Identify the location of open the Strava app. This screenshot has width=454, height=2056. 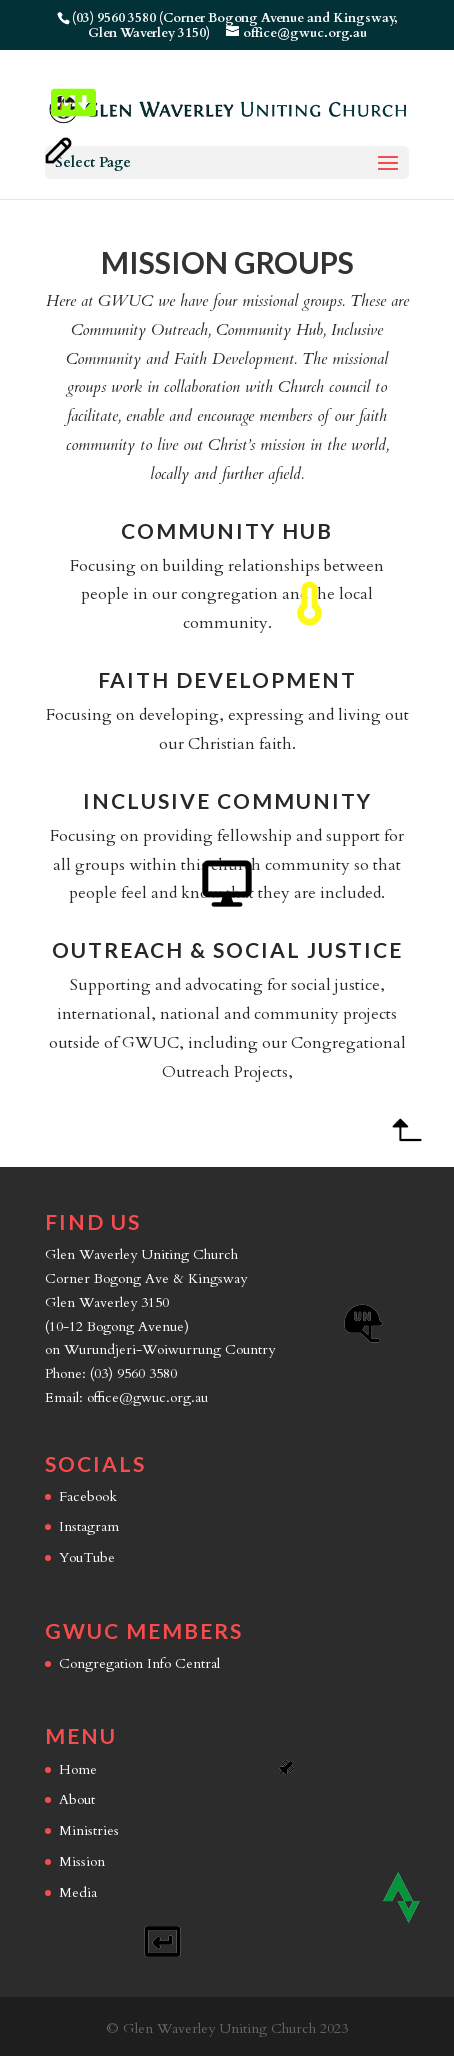
(401, 1897).